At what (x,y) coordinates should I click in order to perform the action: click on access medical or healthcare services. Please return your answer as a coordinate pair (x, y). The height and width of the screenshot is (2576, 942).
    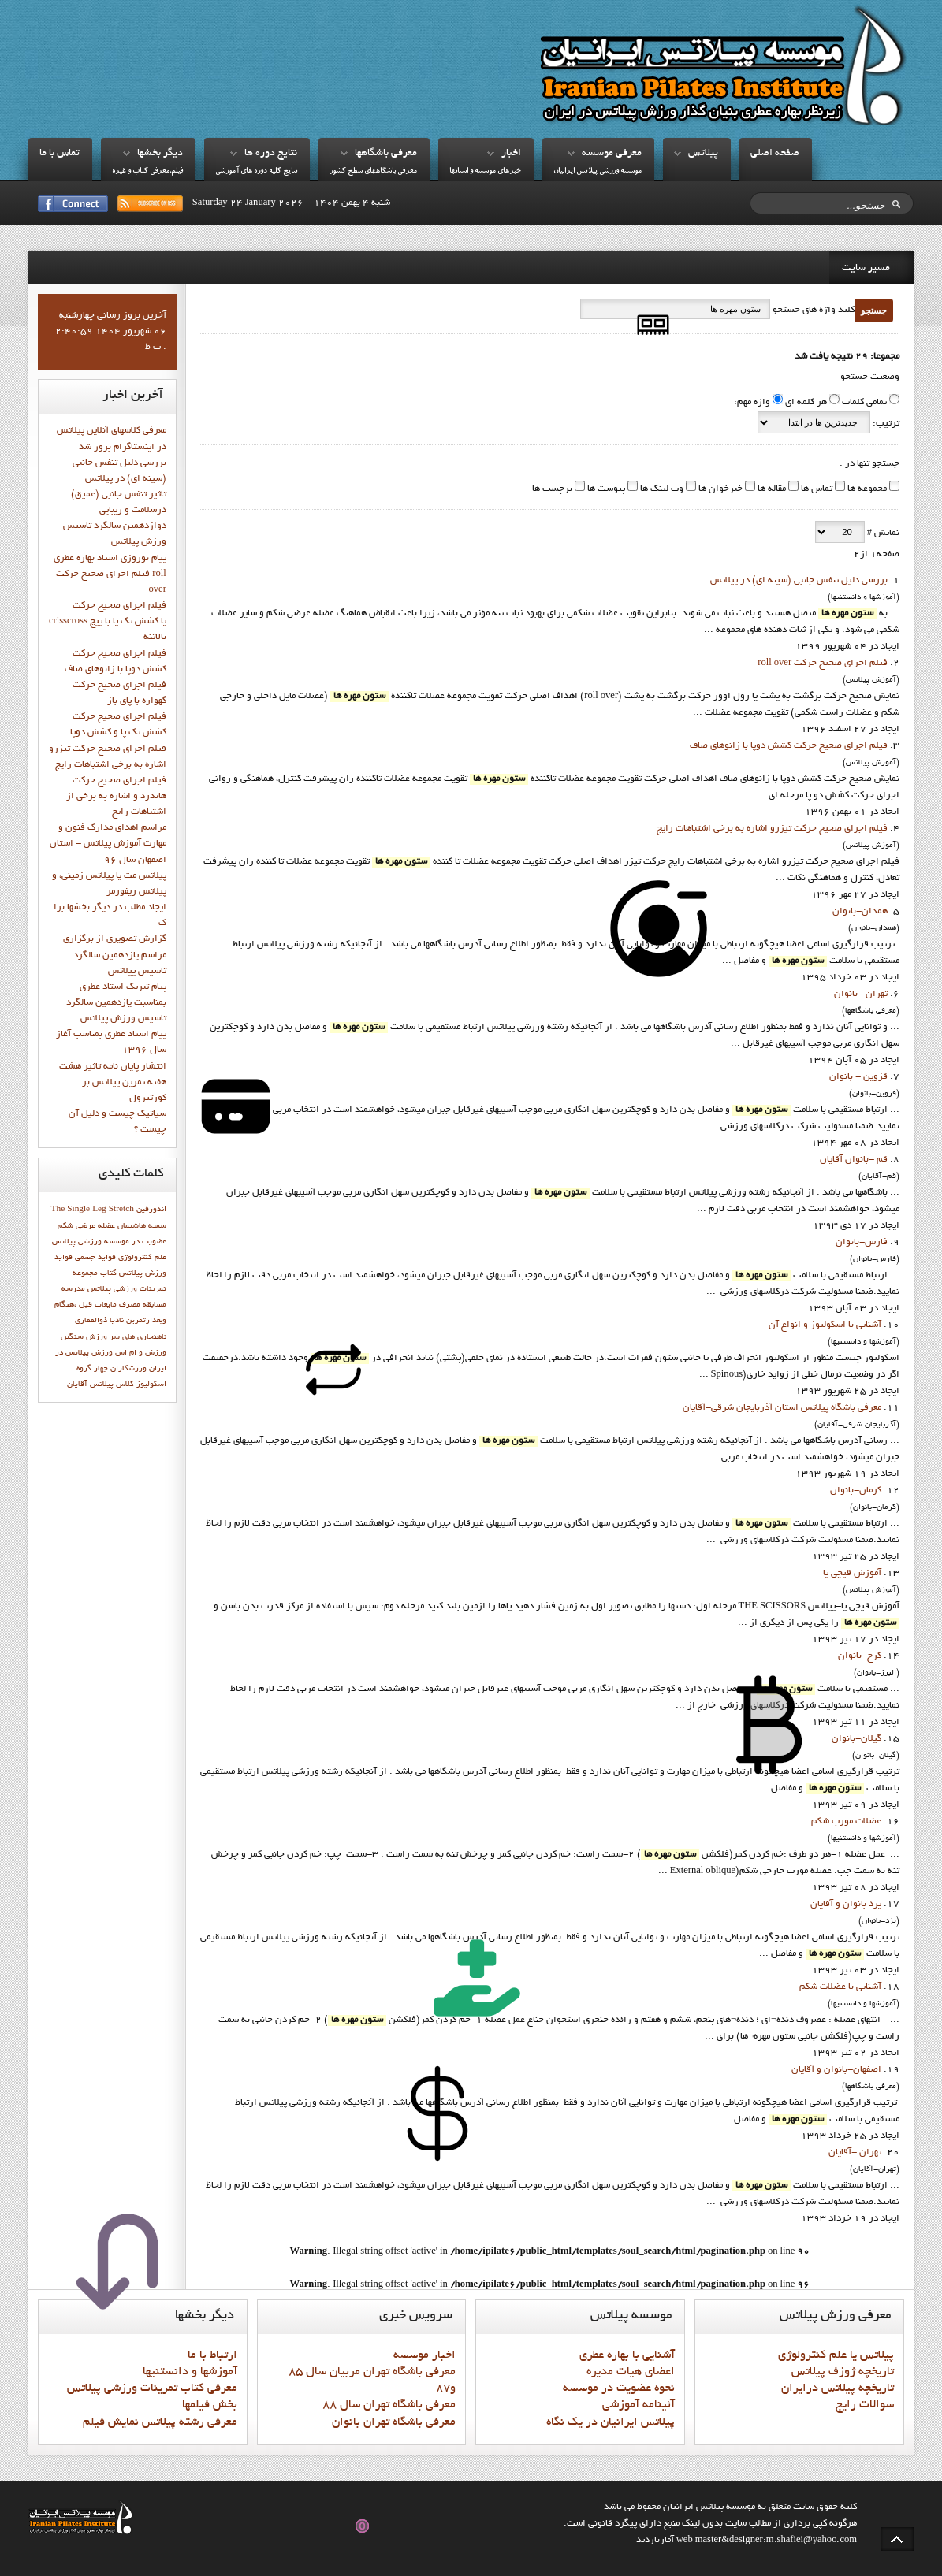
    Looking at the image, I should click on (477, 1978).